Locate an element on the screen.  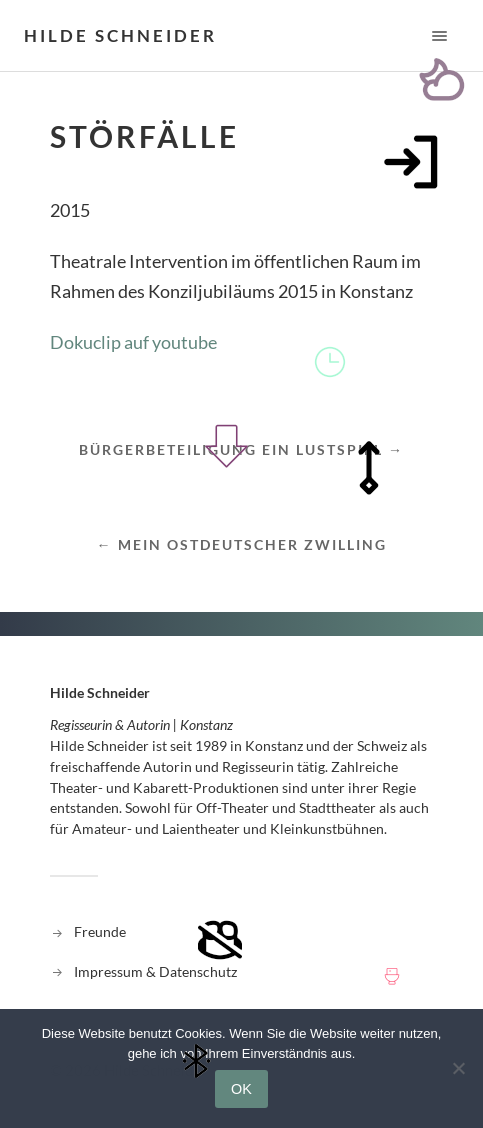
indicates nighttime or evening weather conditions is located at coordinates (440, 81).